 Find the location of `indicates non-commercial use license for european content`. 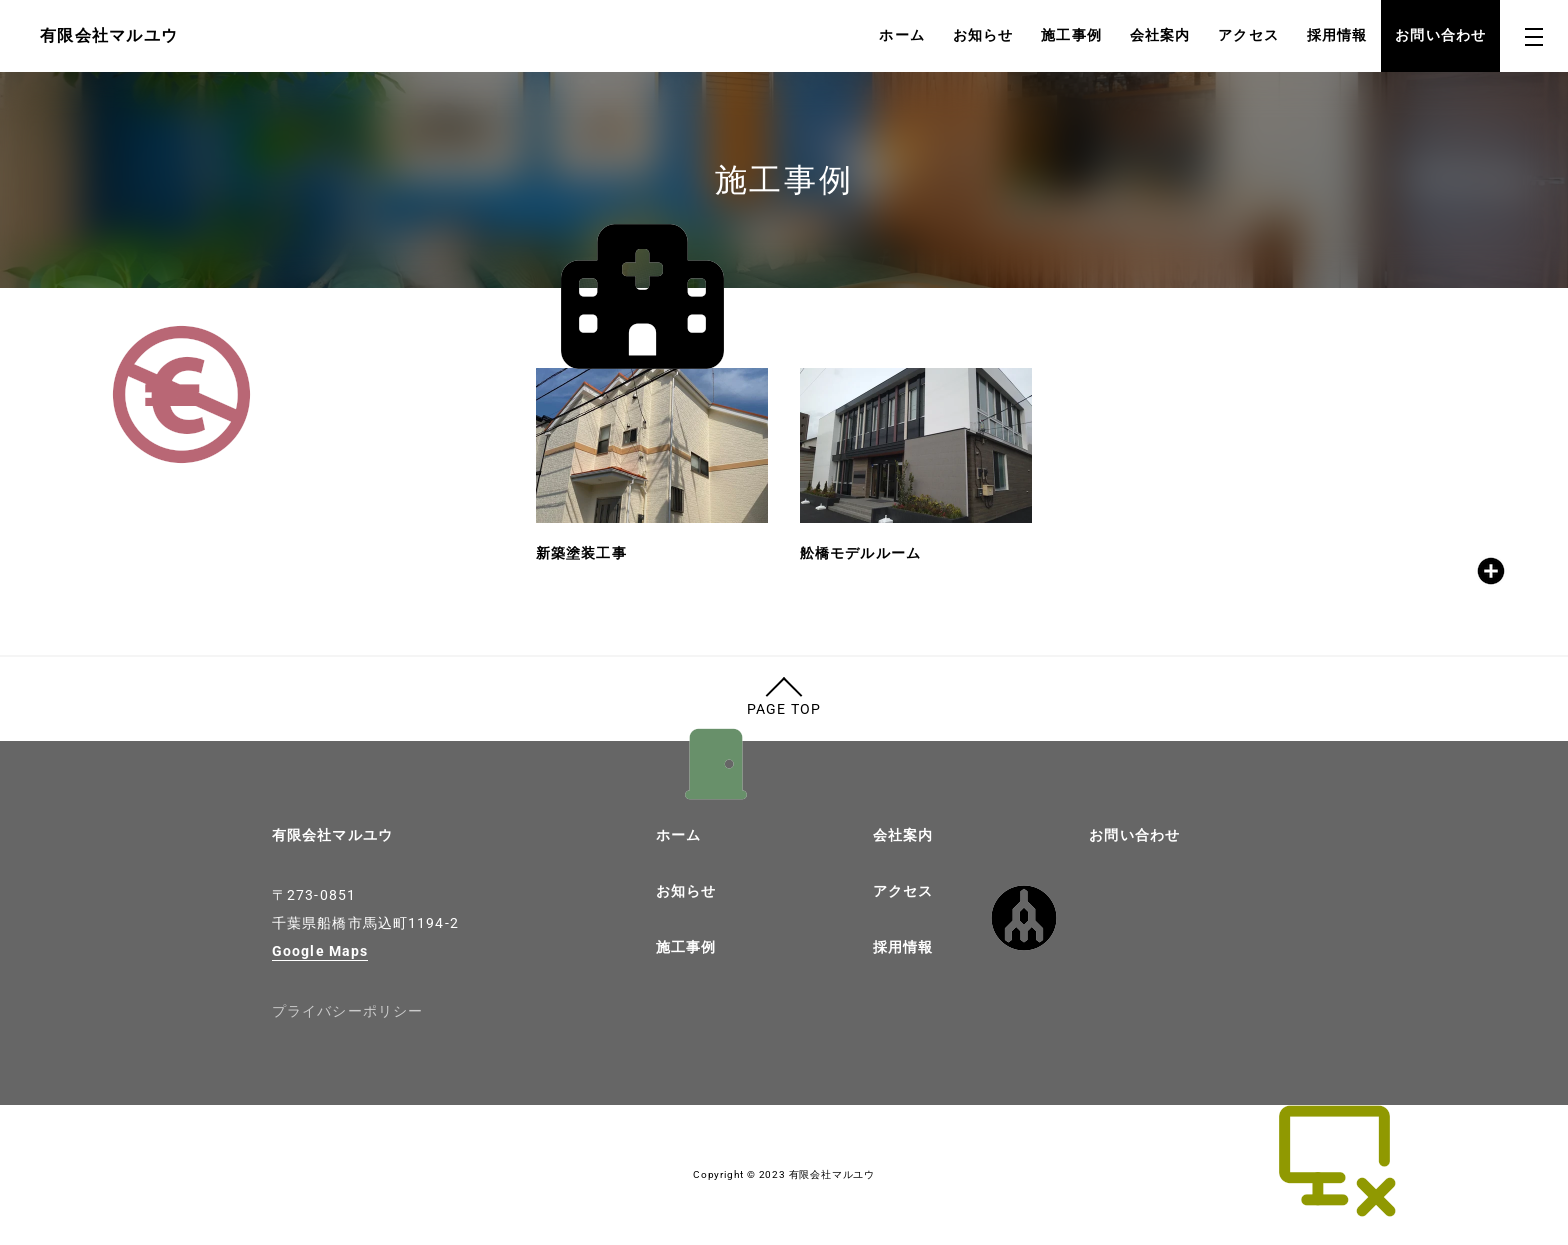

indicates non-commercial use license for european content is located at coordinates (181, 394).